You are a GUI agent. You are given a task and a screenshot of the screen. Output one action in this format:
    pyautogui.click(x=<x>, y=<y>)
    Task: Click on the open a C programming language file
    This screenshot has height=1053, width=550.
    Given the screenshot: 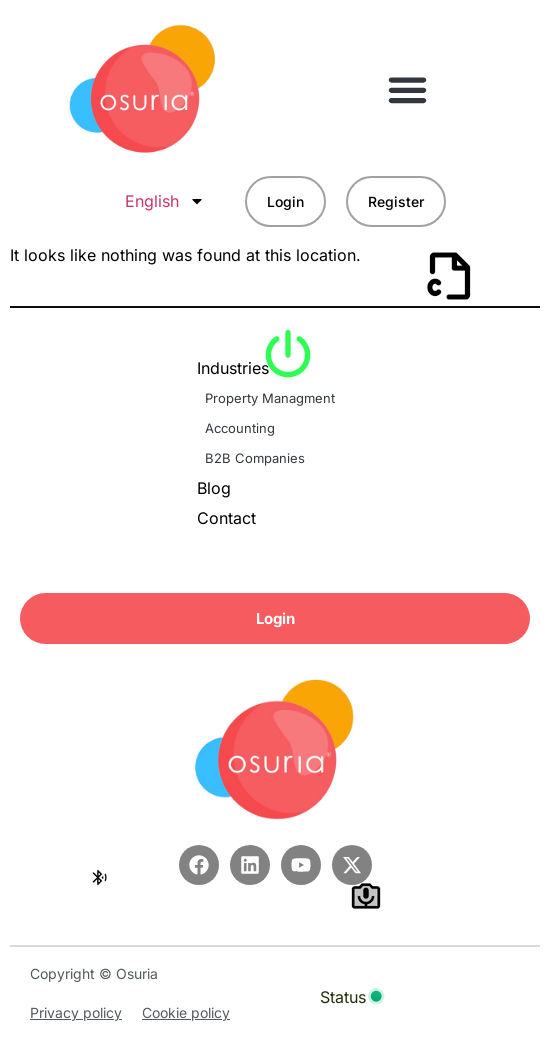 What is the action you would take?
    pyautogui.click(x=450, y=276)
    